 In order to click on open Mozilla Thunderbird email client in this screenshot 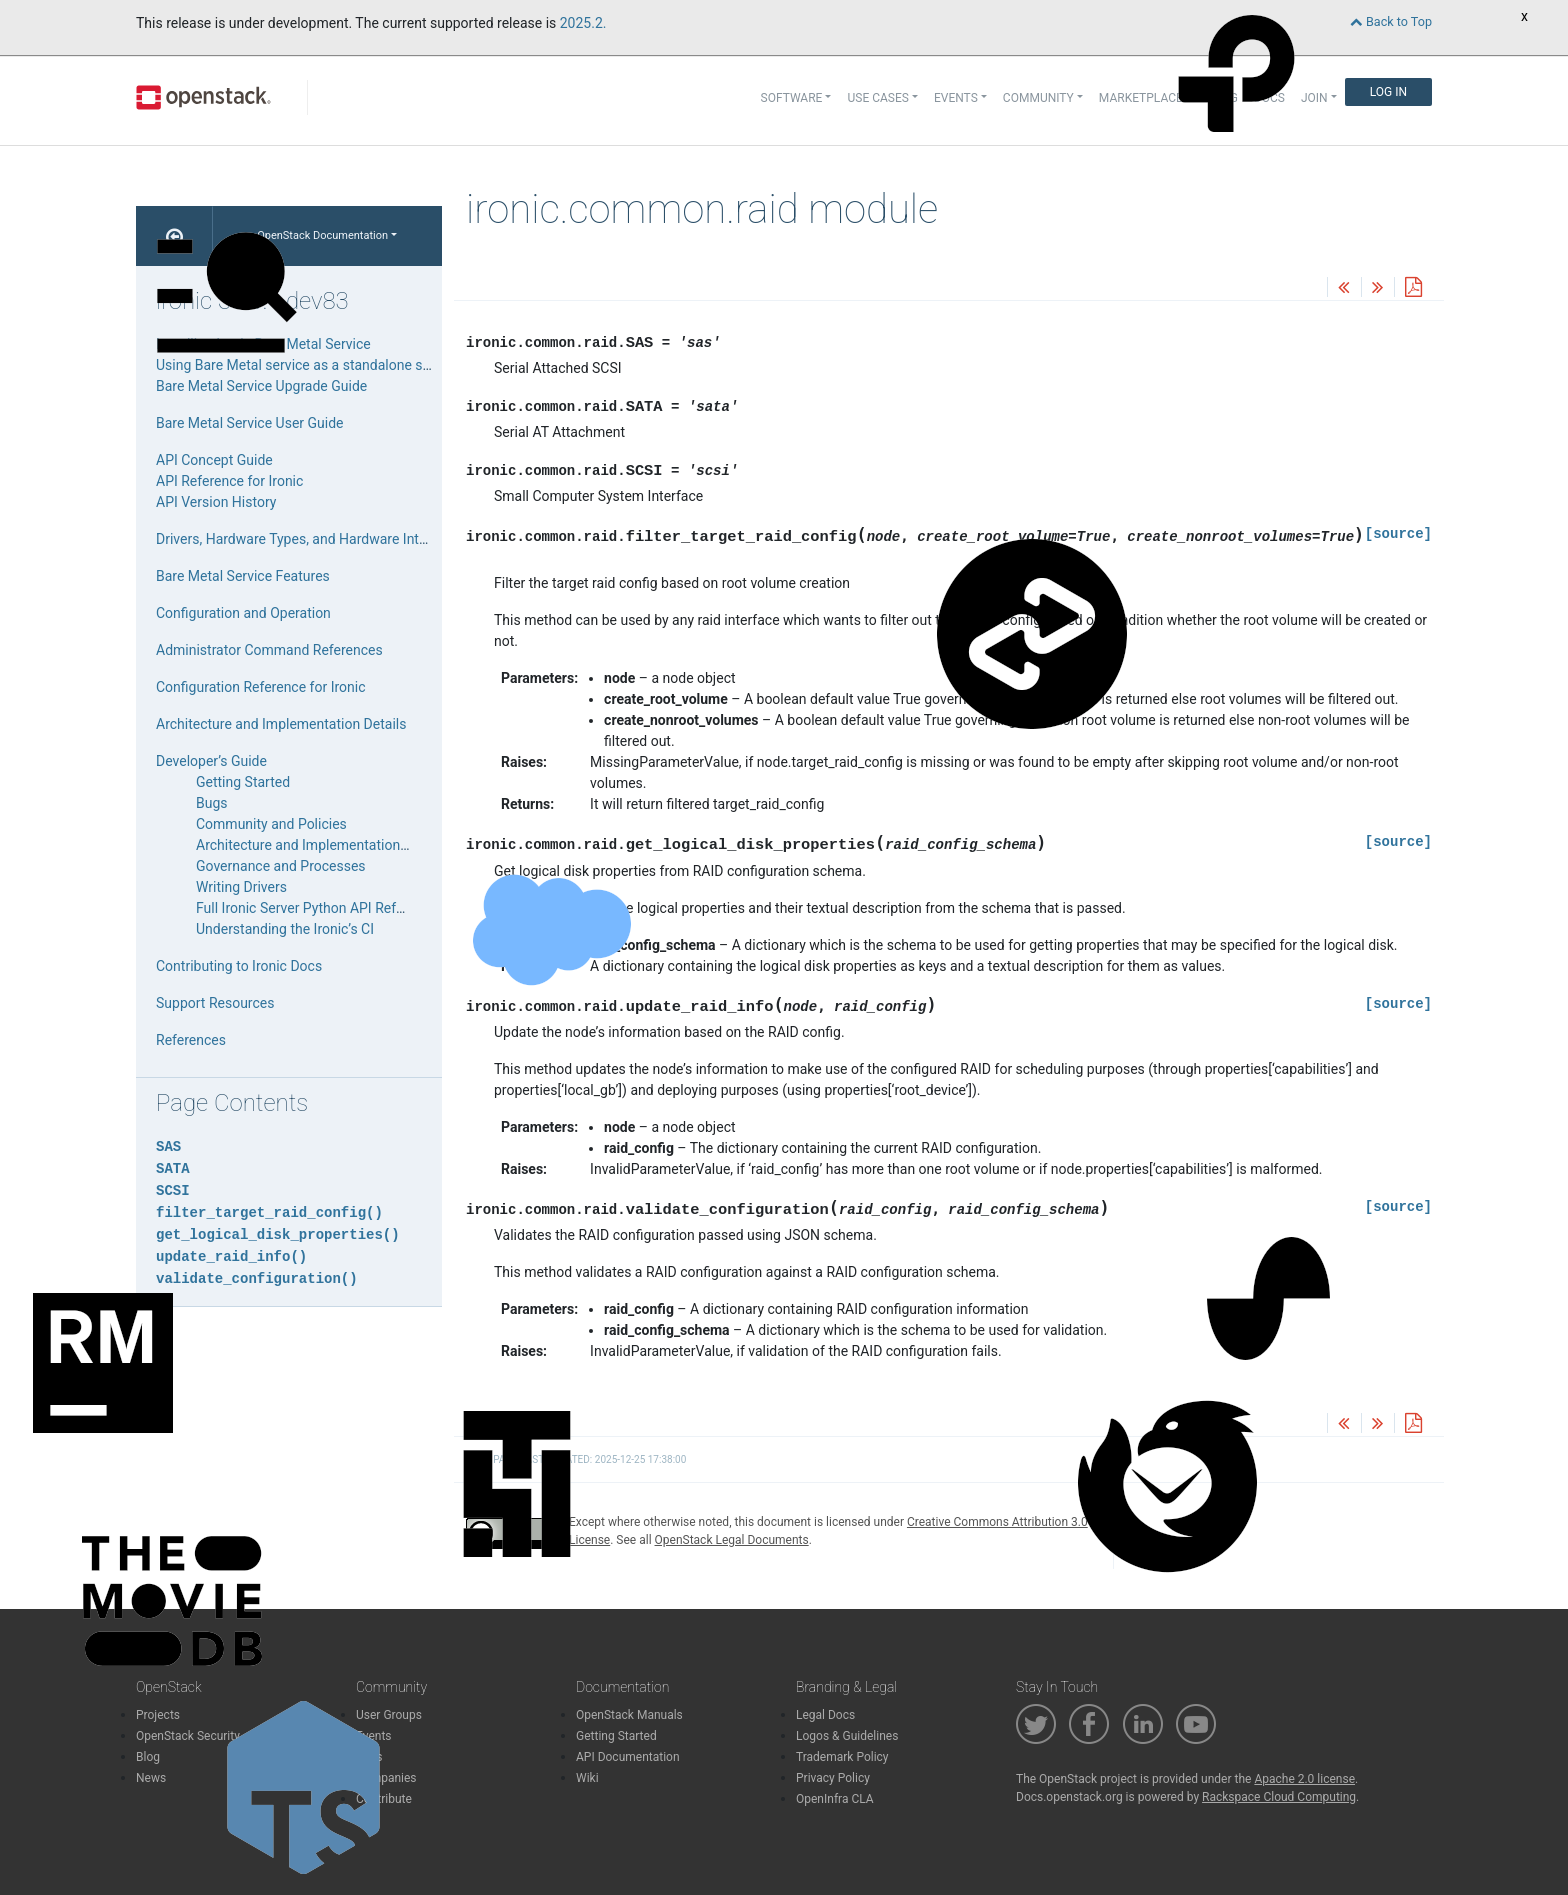, I will do `click(1167, 1486)`.